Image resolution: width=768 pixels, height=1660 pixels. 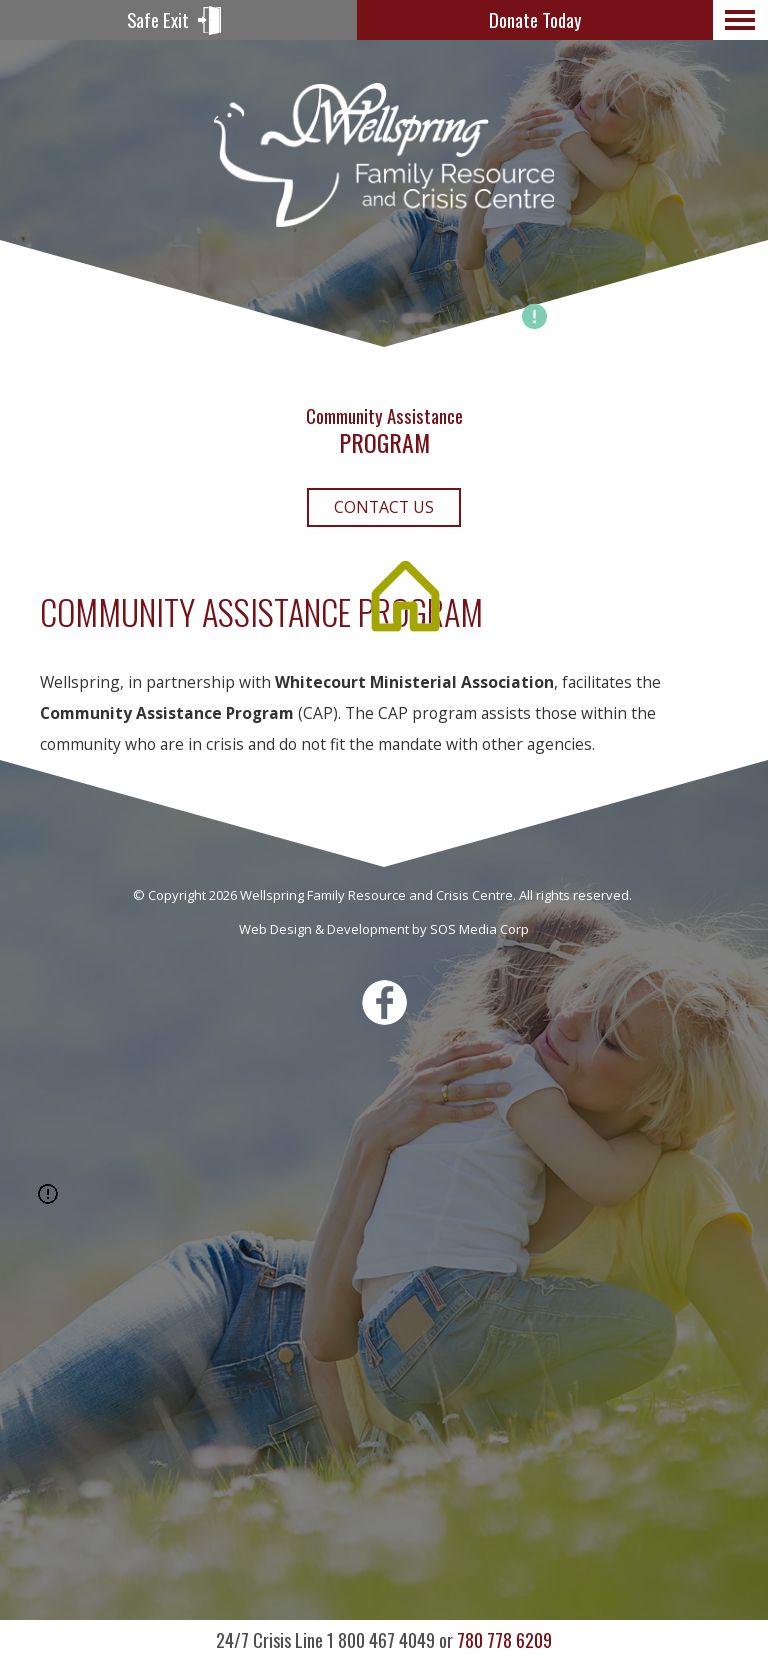 What do you see at coordinates (405, 597) in the screenshot?
I see `navigate to home screen` at bounding box center [405, 597].